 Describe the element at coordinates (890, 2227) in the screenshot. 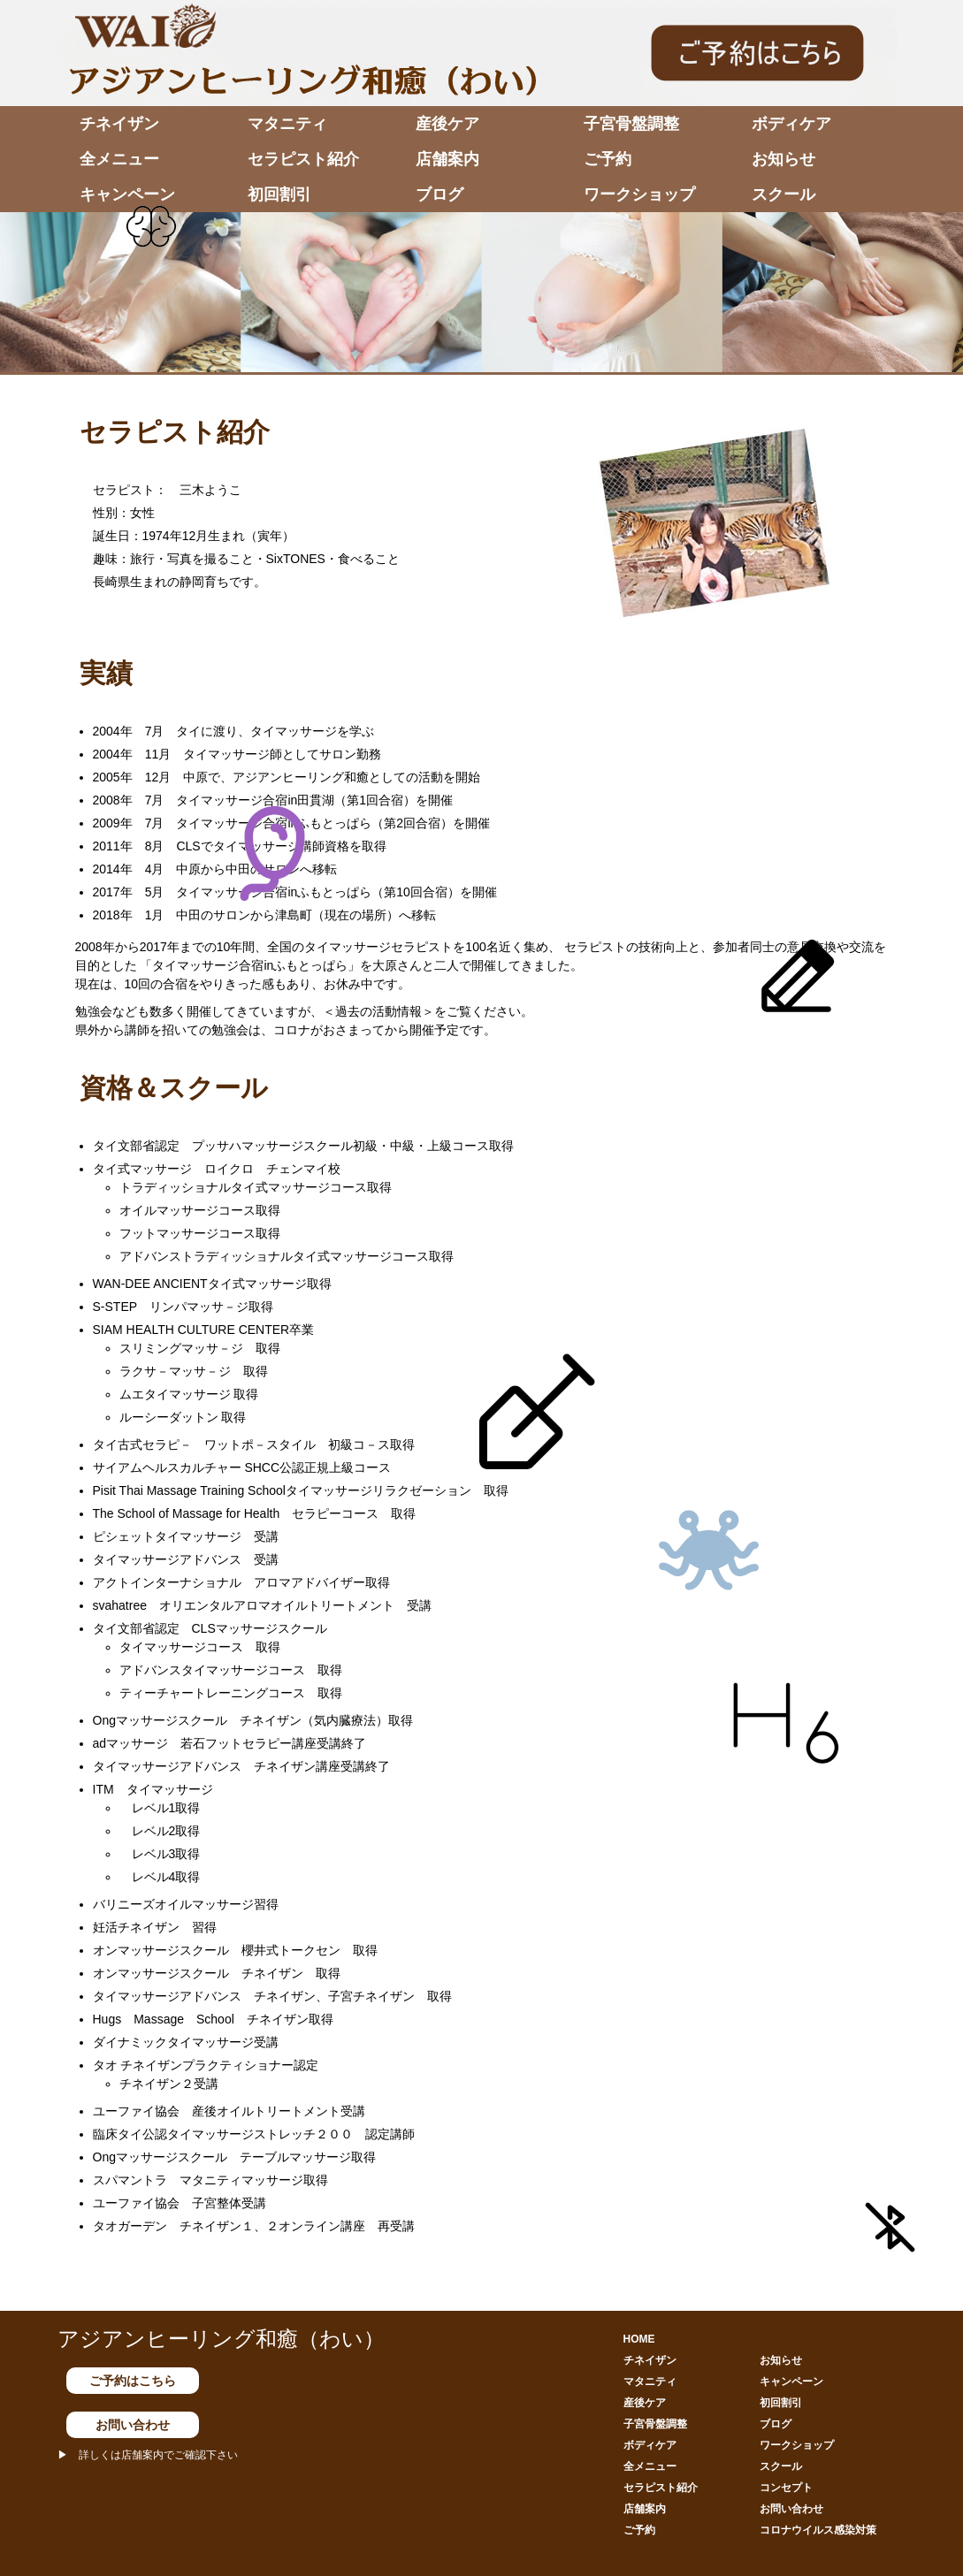

I see `bluetooth is currently disabled` at that location.